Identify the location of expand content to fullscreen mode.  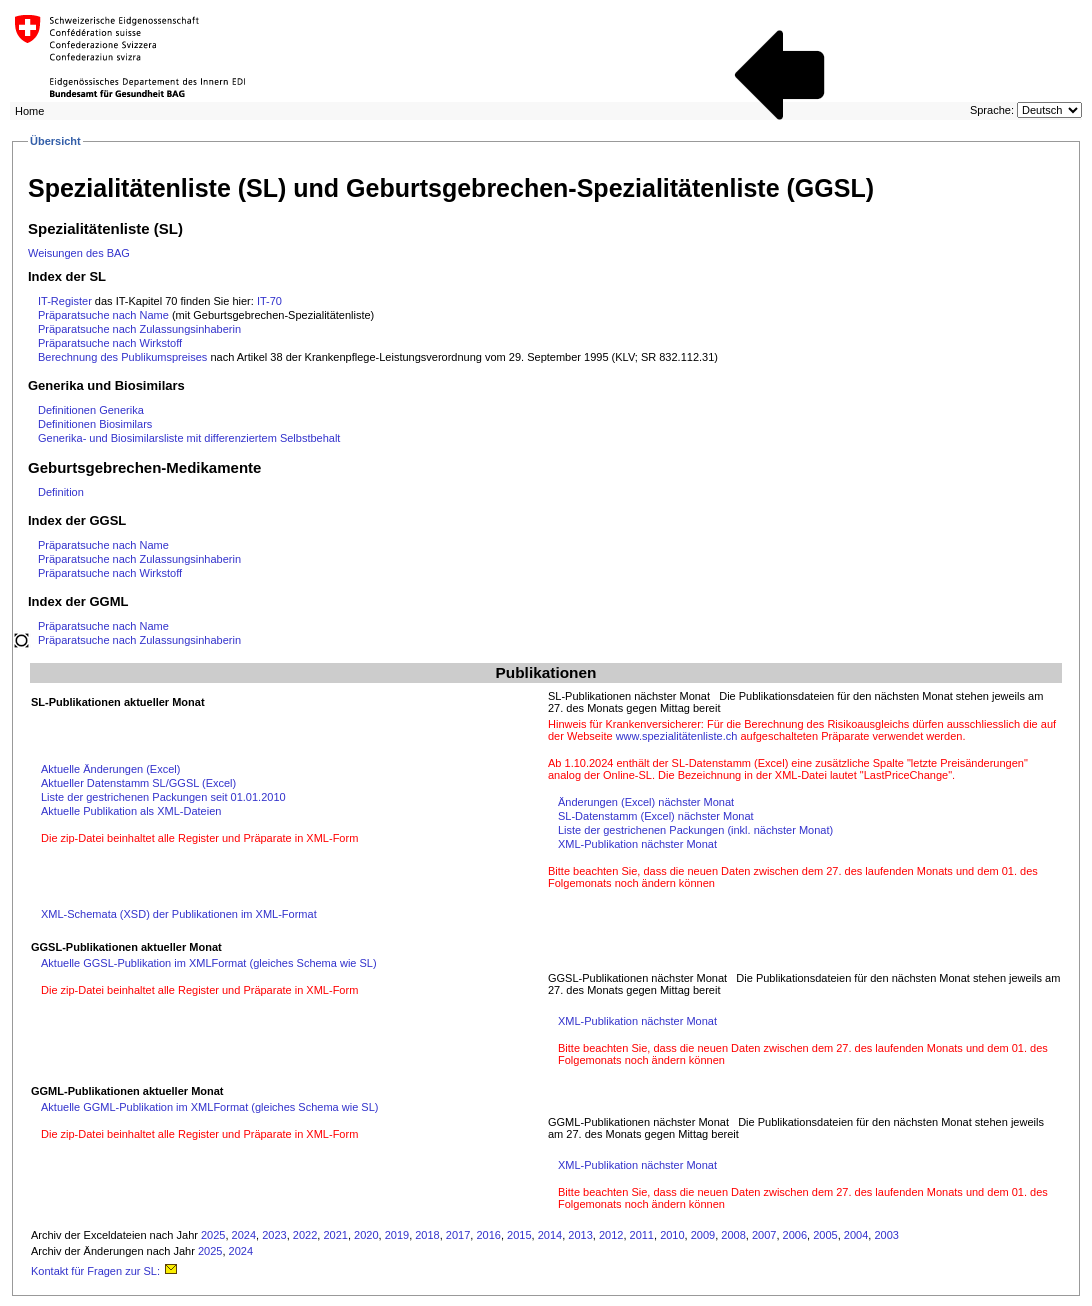
(21, 640).